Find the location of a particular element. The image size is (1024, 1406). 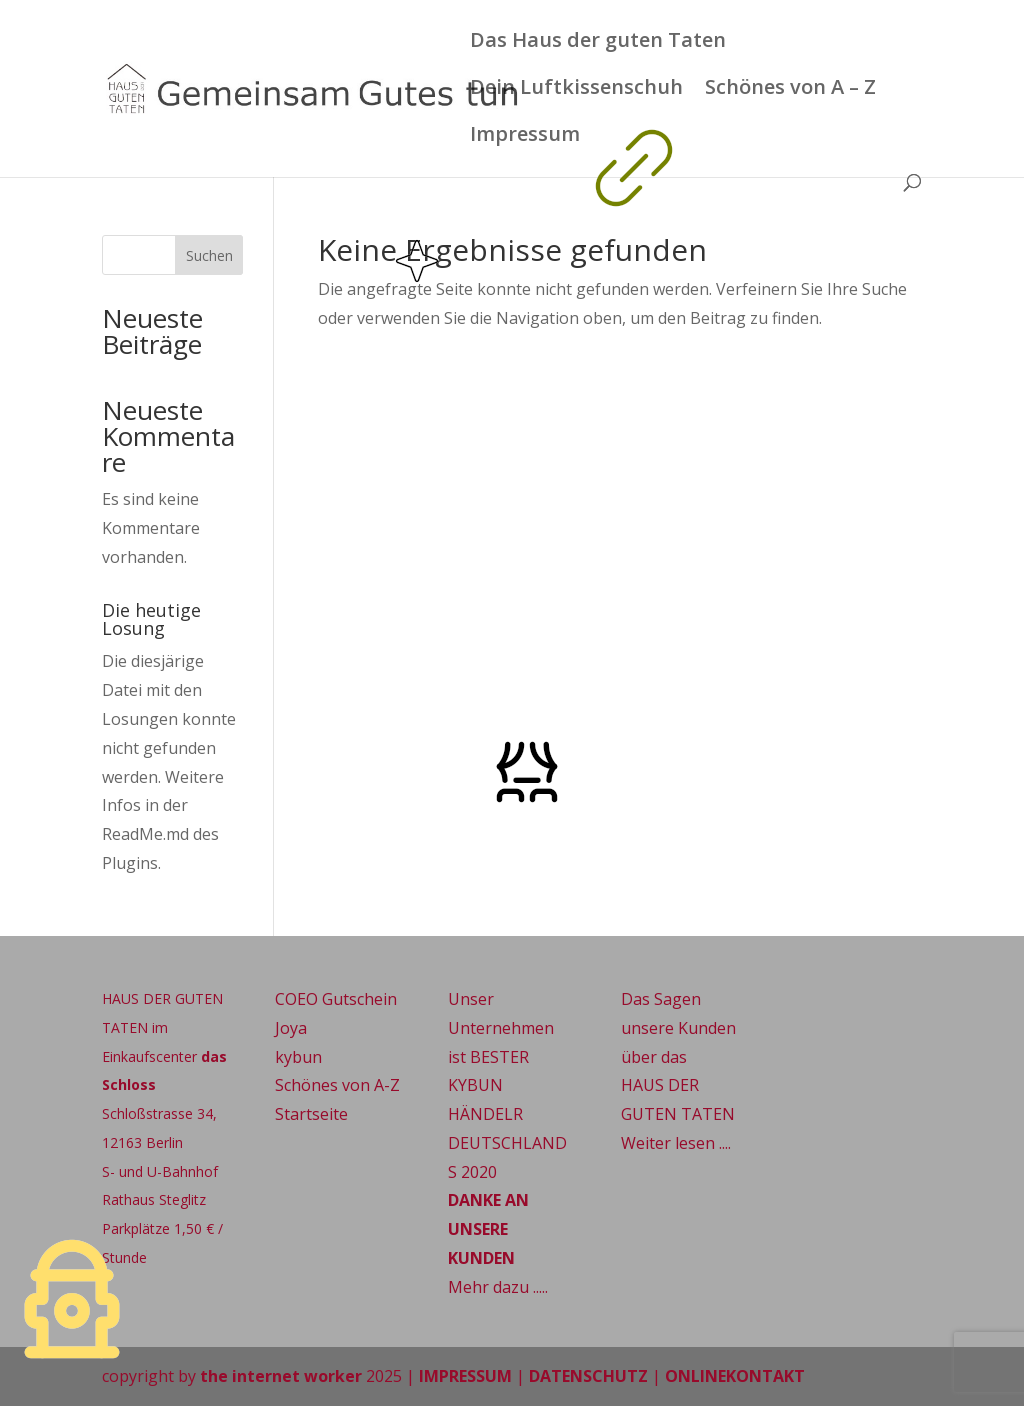

indicates fire safety equipment location is located at coordinates (72, 1299).